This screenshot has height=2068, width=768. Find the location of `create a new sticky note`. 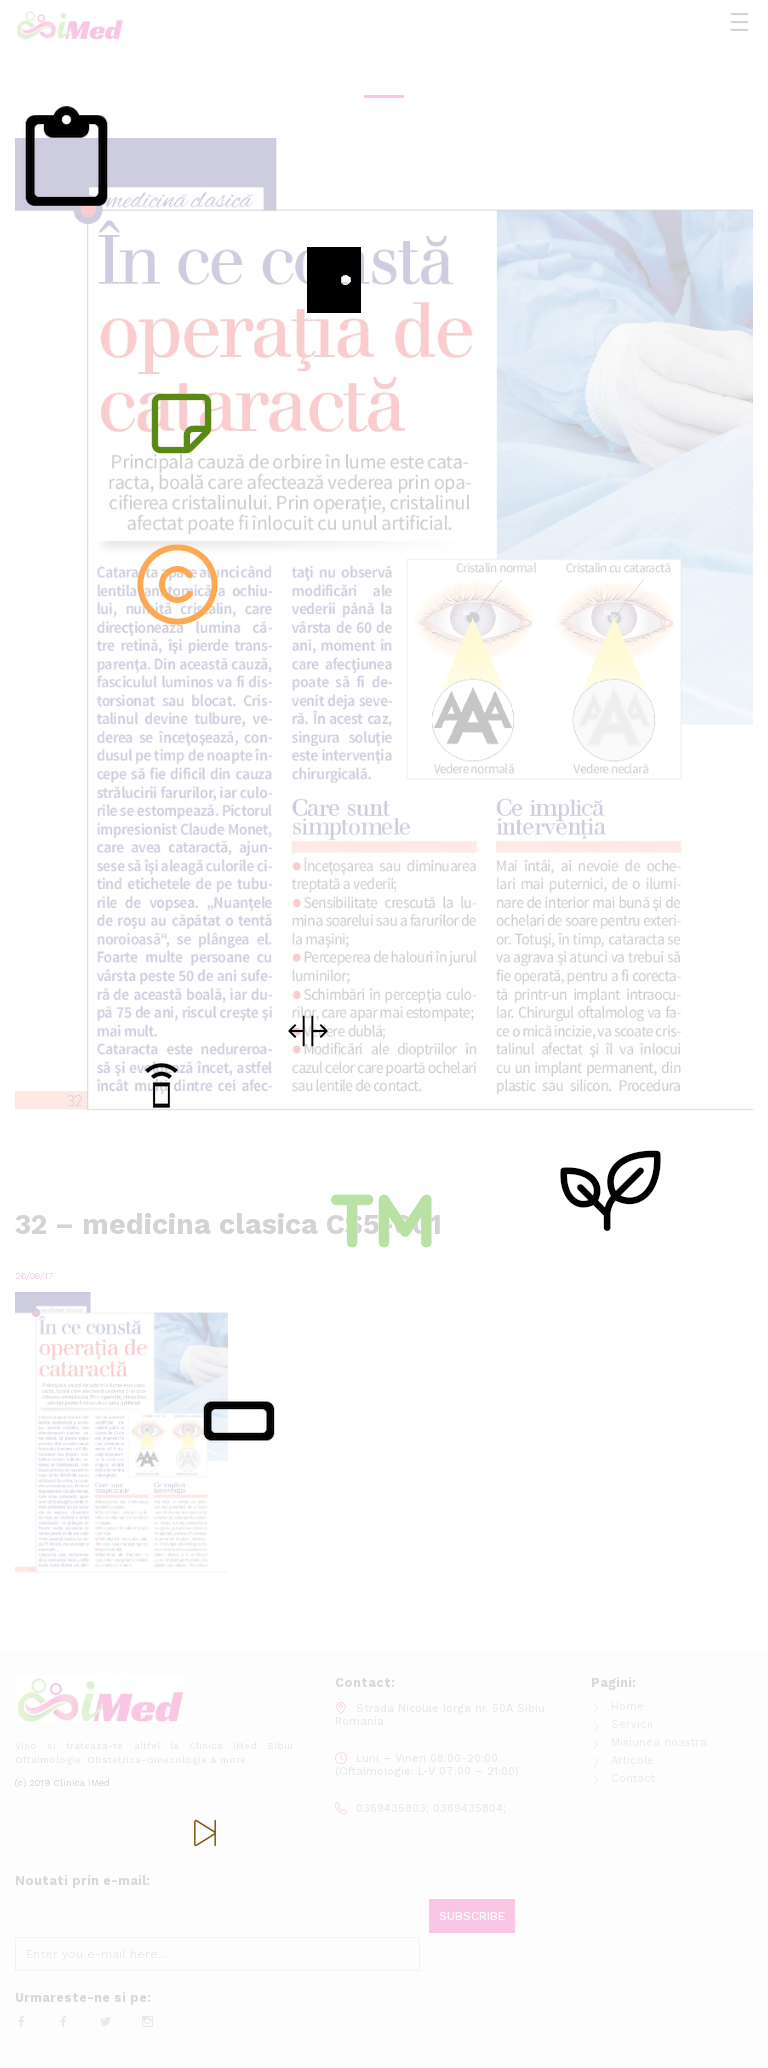

create a new sticky note is located at coordinates (181, 423).